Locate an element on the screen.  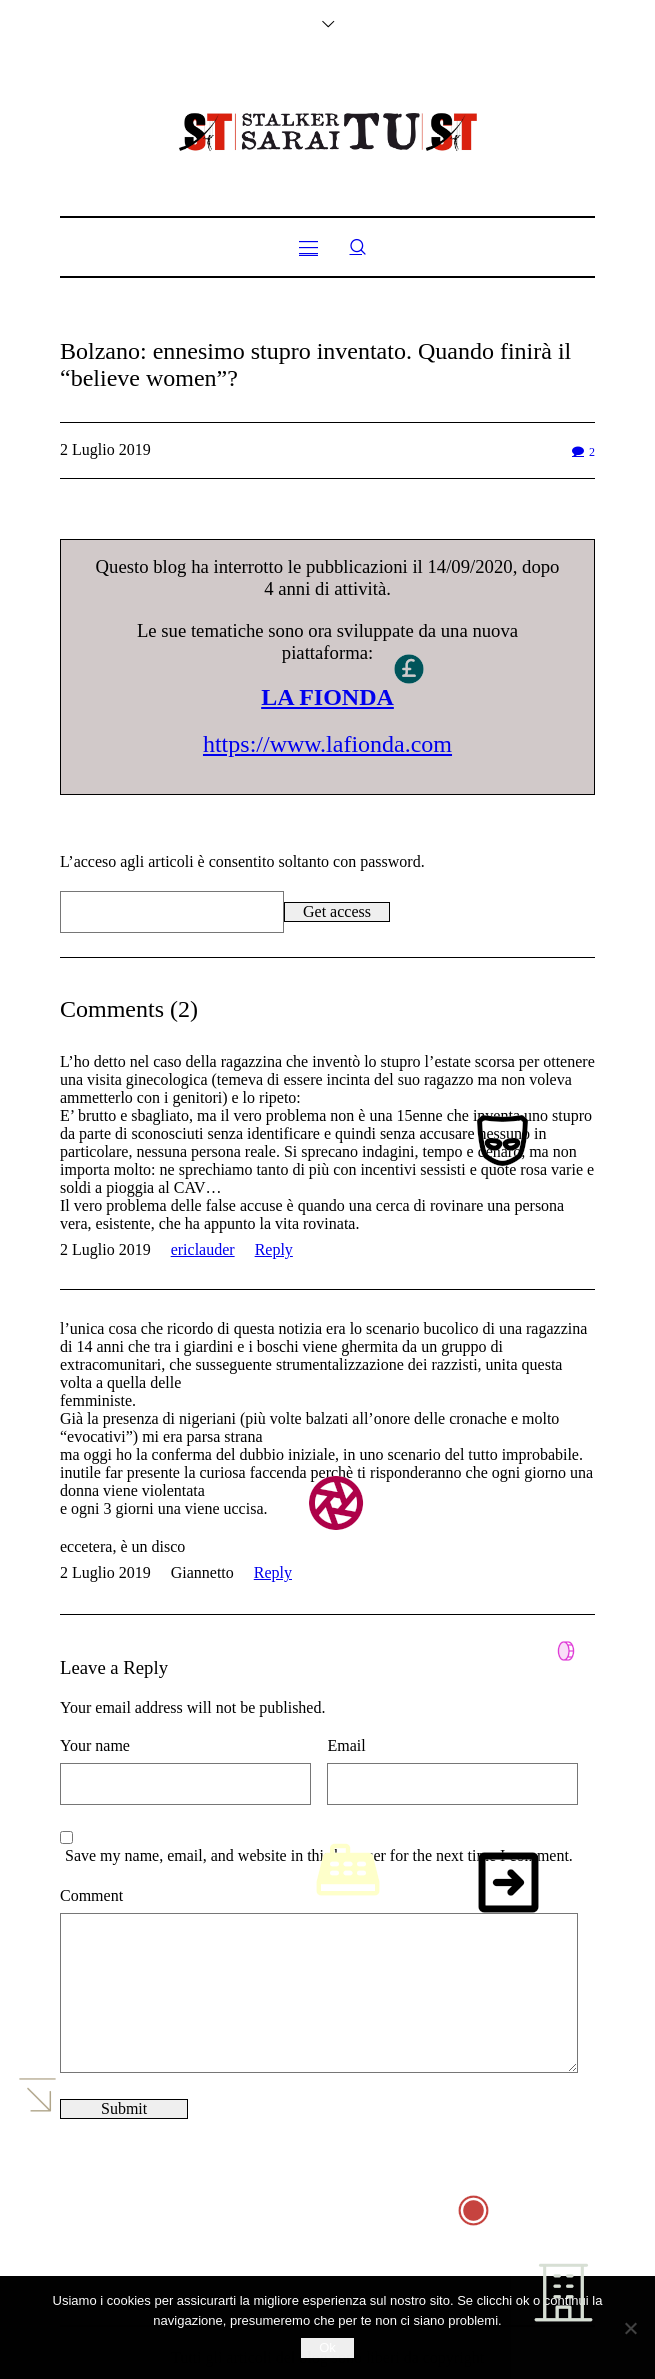
open the Grindr app is located at coordinates (502, 1140).